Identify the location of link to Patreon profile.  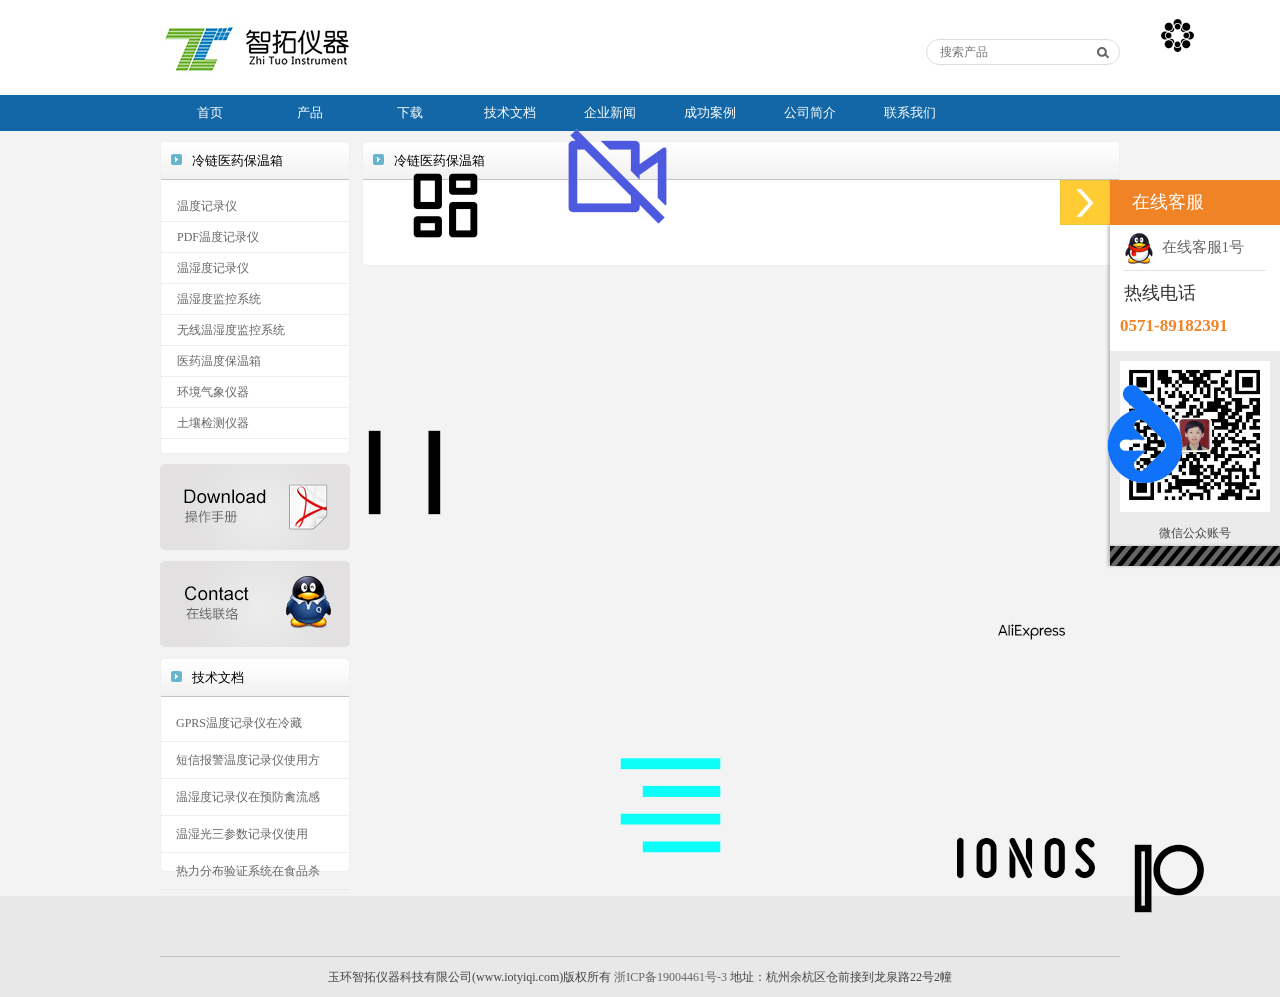
(1168, 878).